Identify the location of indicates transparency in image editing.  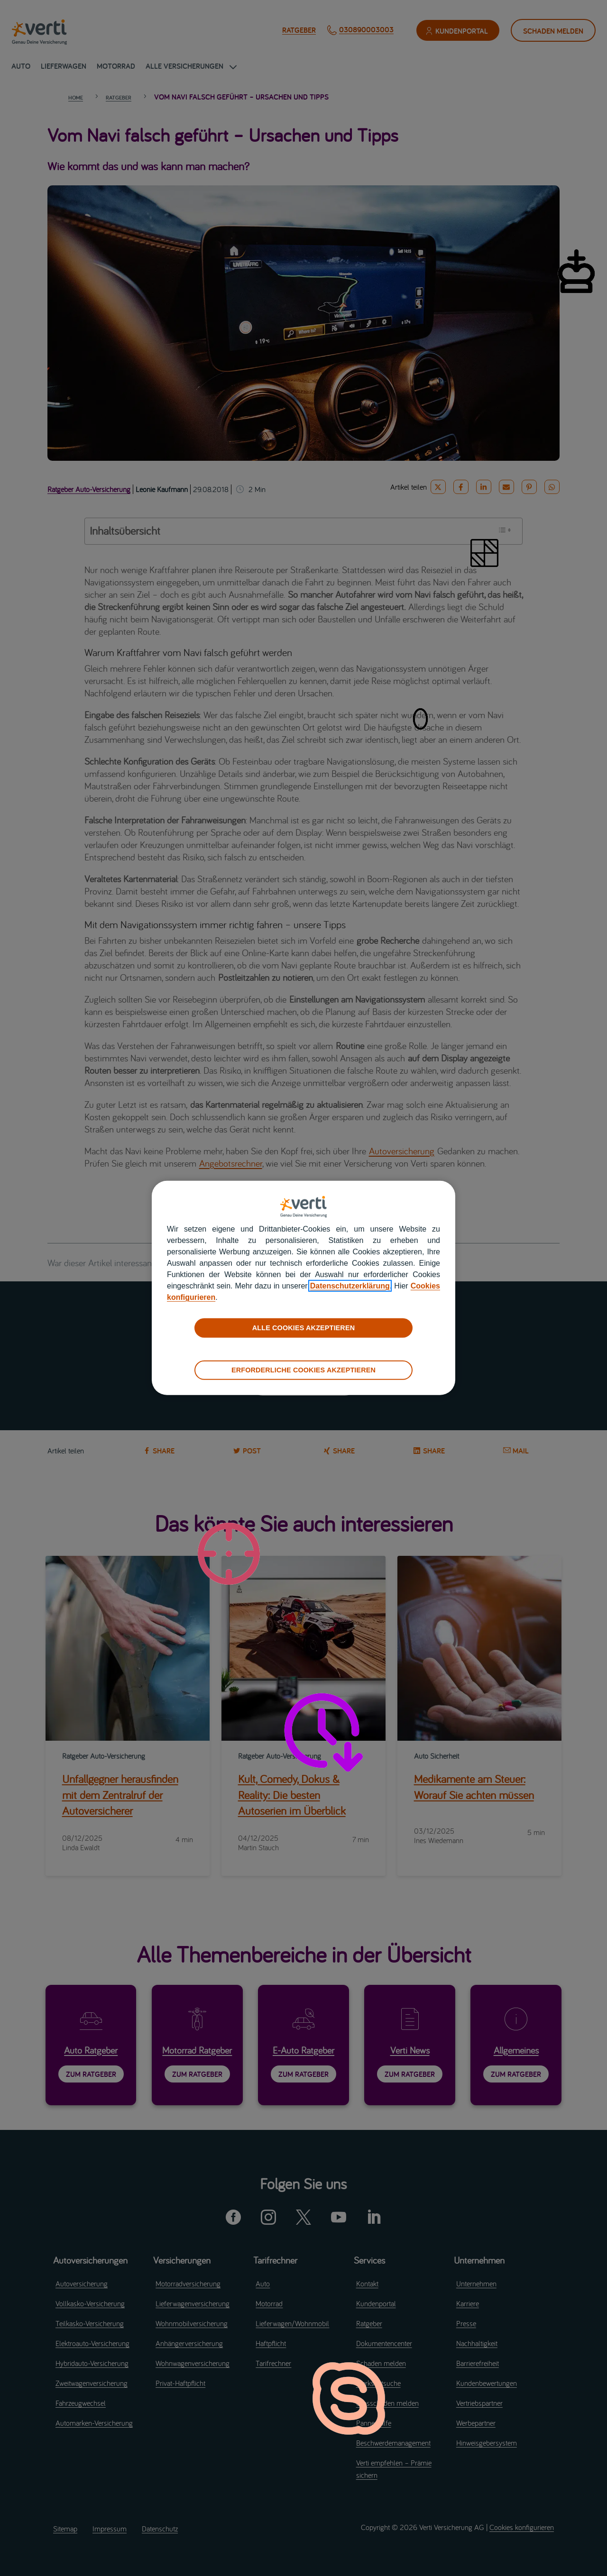
(484, 553).